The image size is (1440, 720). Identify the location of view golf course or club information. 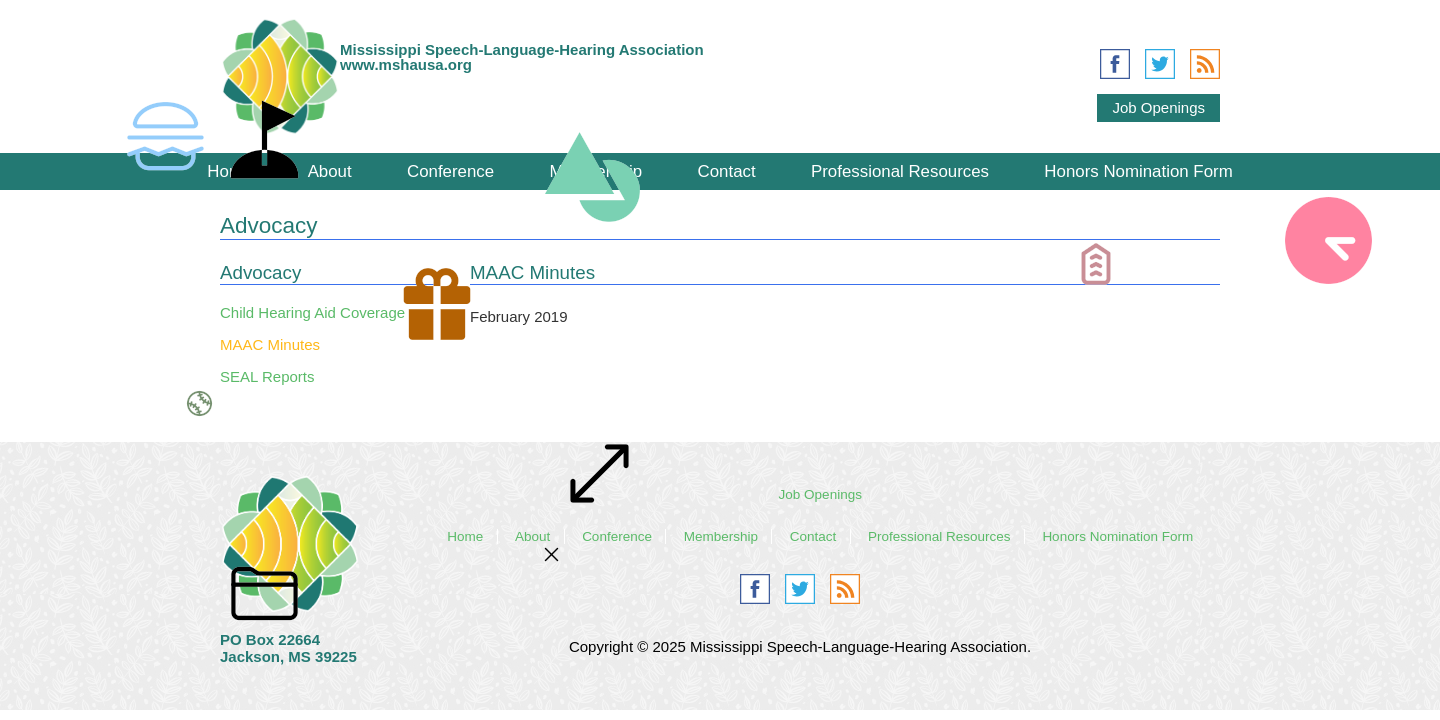
(264, 139).